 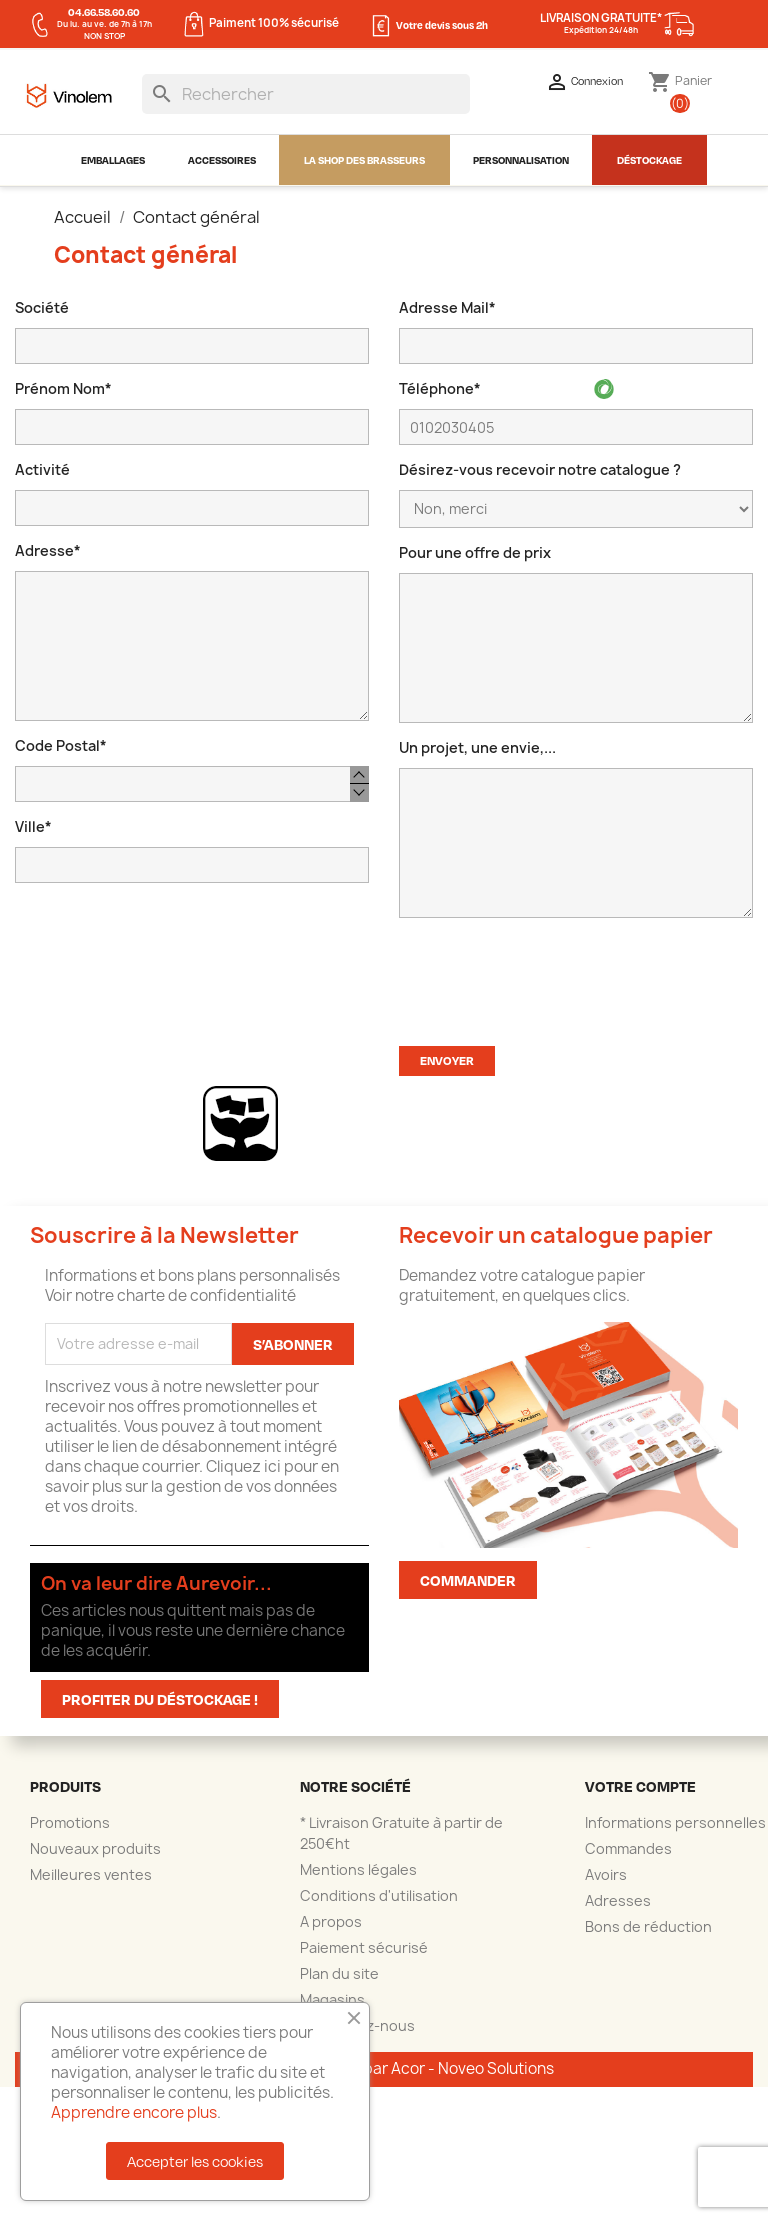 What do you see at coordinates (240, 1123) in the screenshot?
I see `openfaas serverless platform logo` at bounding box center [240, 1123].